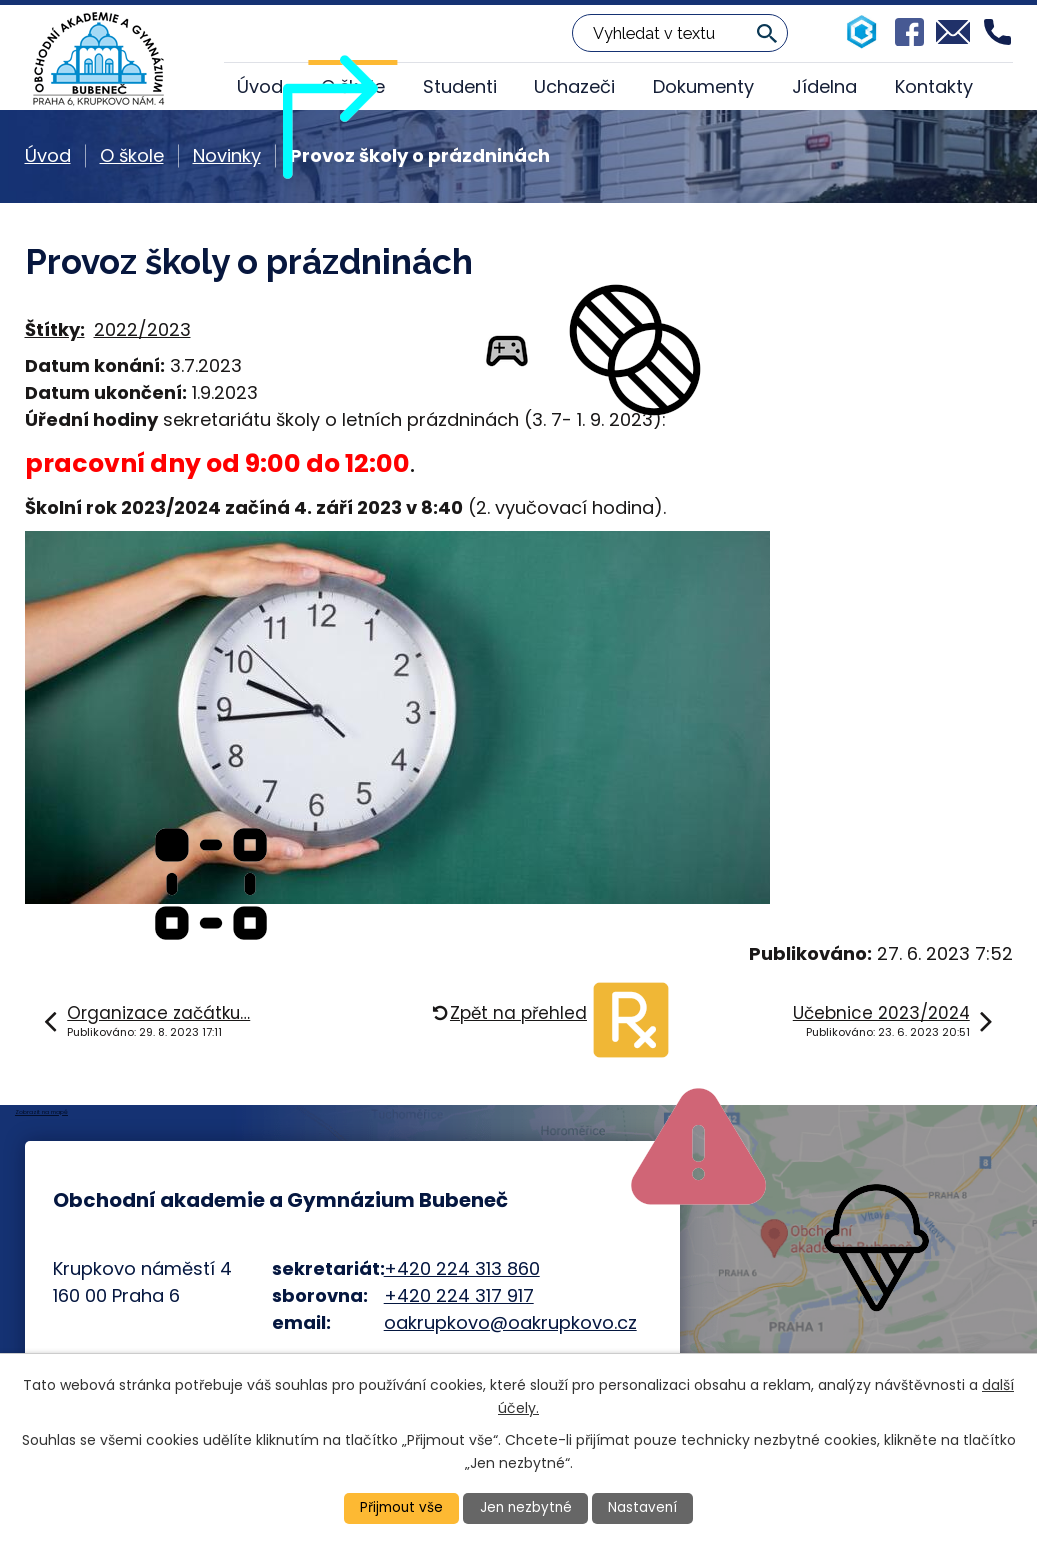 The width and height of the screenshot is (1037, 1543). Describe the element at coordinates (211, 884) in the screenshot. I see `set transform anchor to top-left corner` at that location.